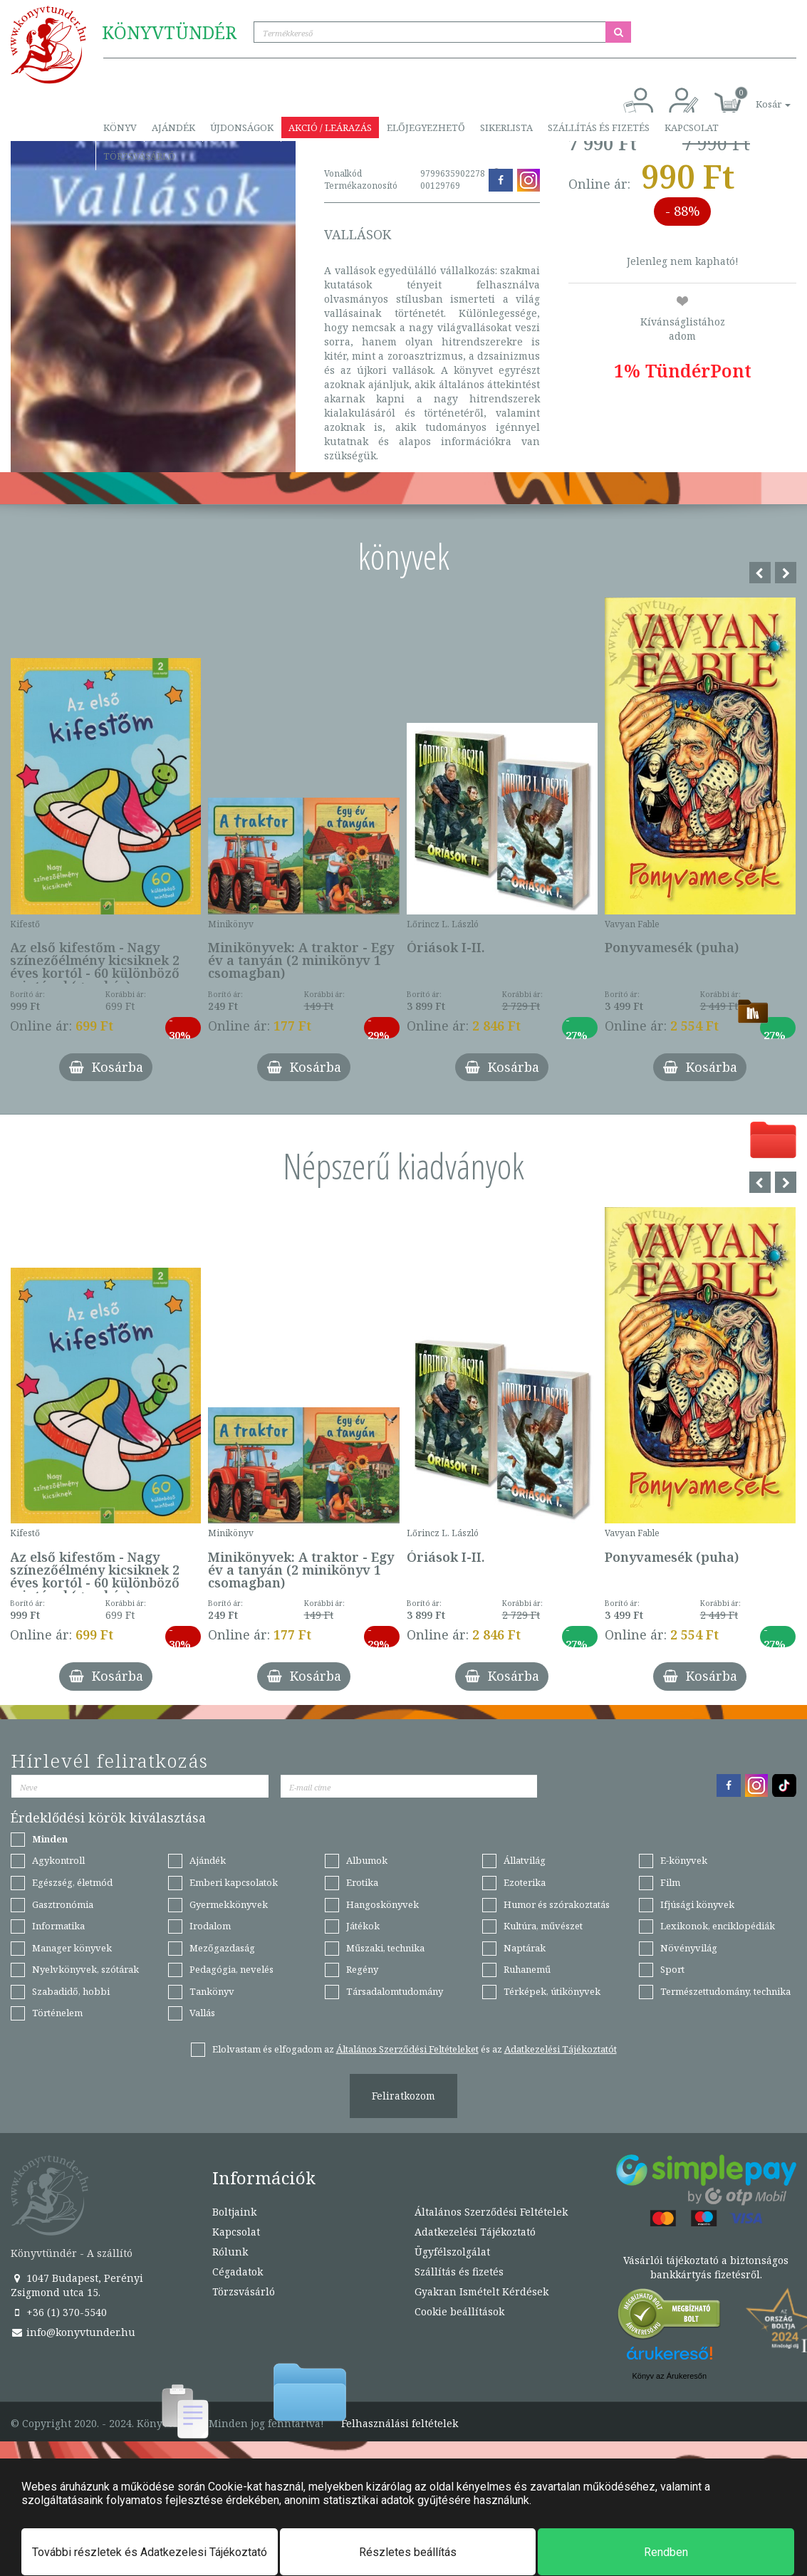 The image size is (807, 2576). I want to click on open folder to view contents, so click(310, 2392).